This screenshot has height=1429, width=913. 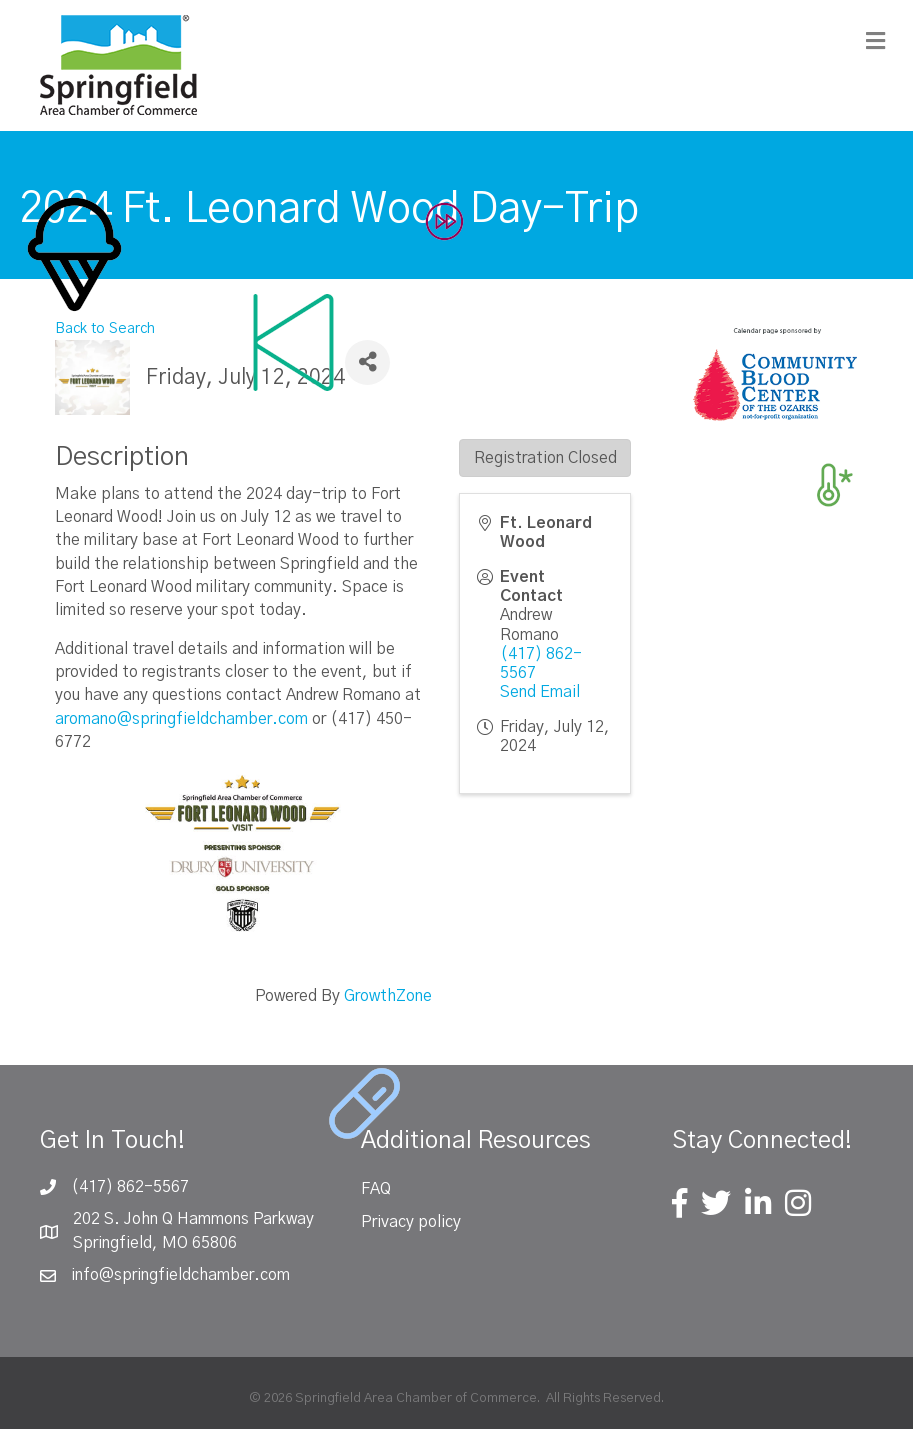 What do you see at coordinates (74, 252) in the screenshot?
I see `browse desserts or sweet treats` at bounding box center [74, 252].